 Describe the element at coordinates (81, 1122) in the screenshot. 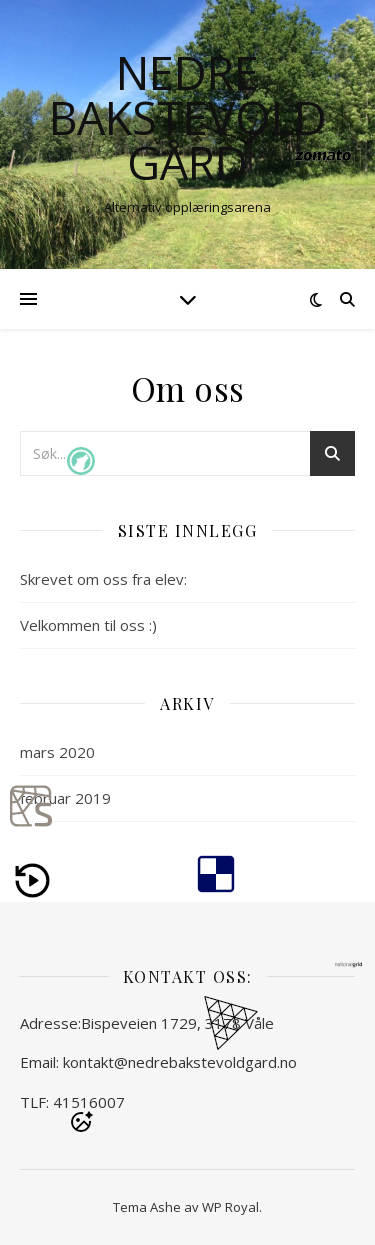

I see `generate AI-enhanced image` at that location.